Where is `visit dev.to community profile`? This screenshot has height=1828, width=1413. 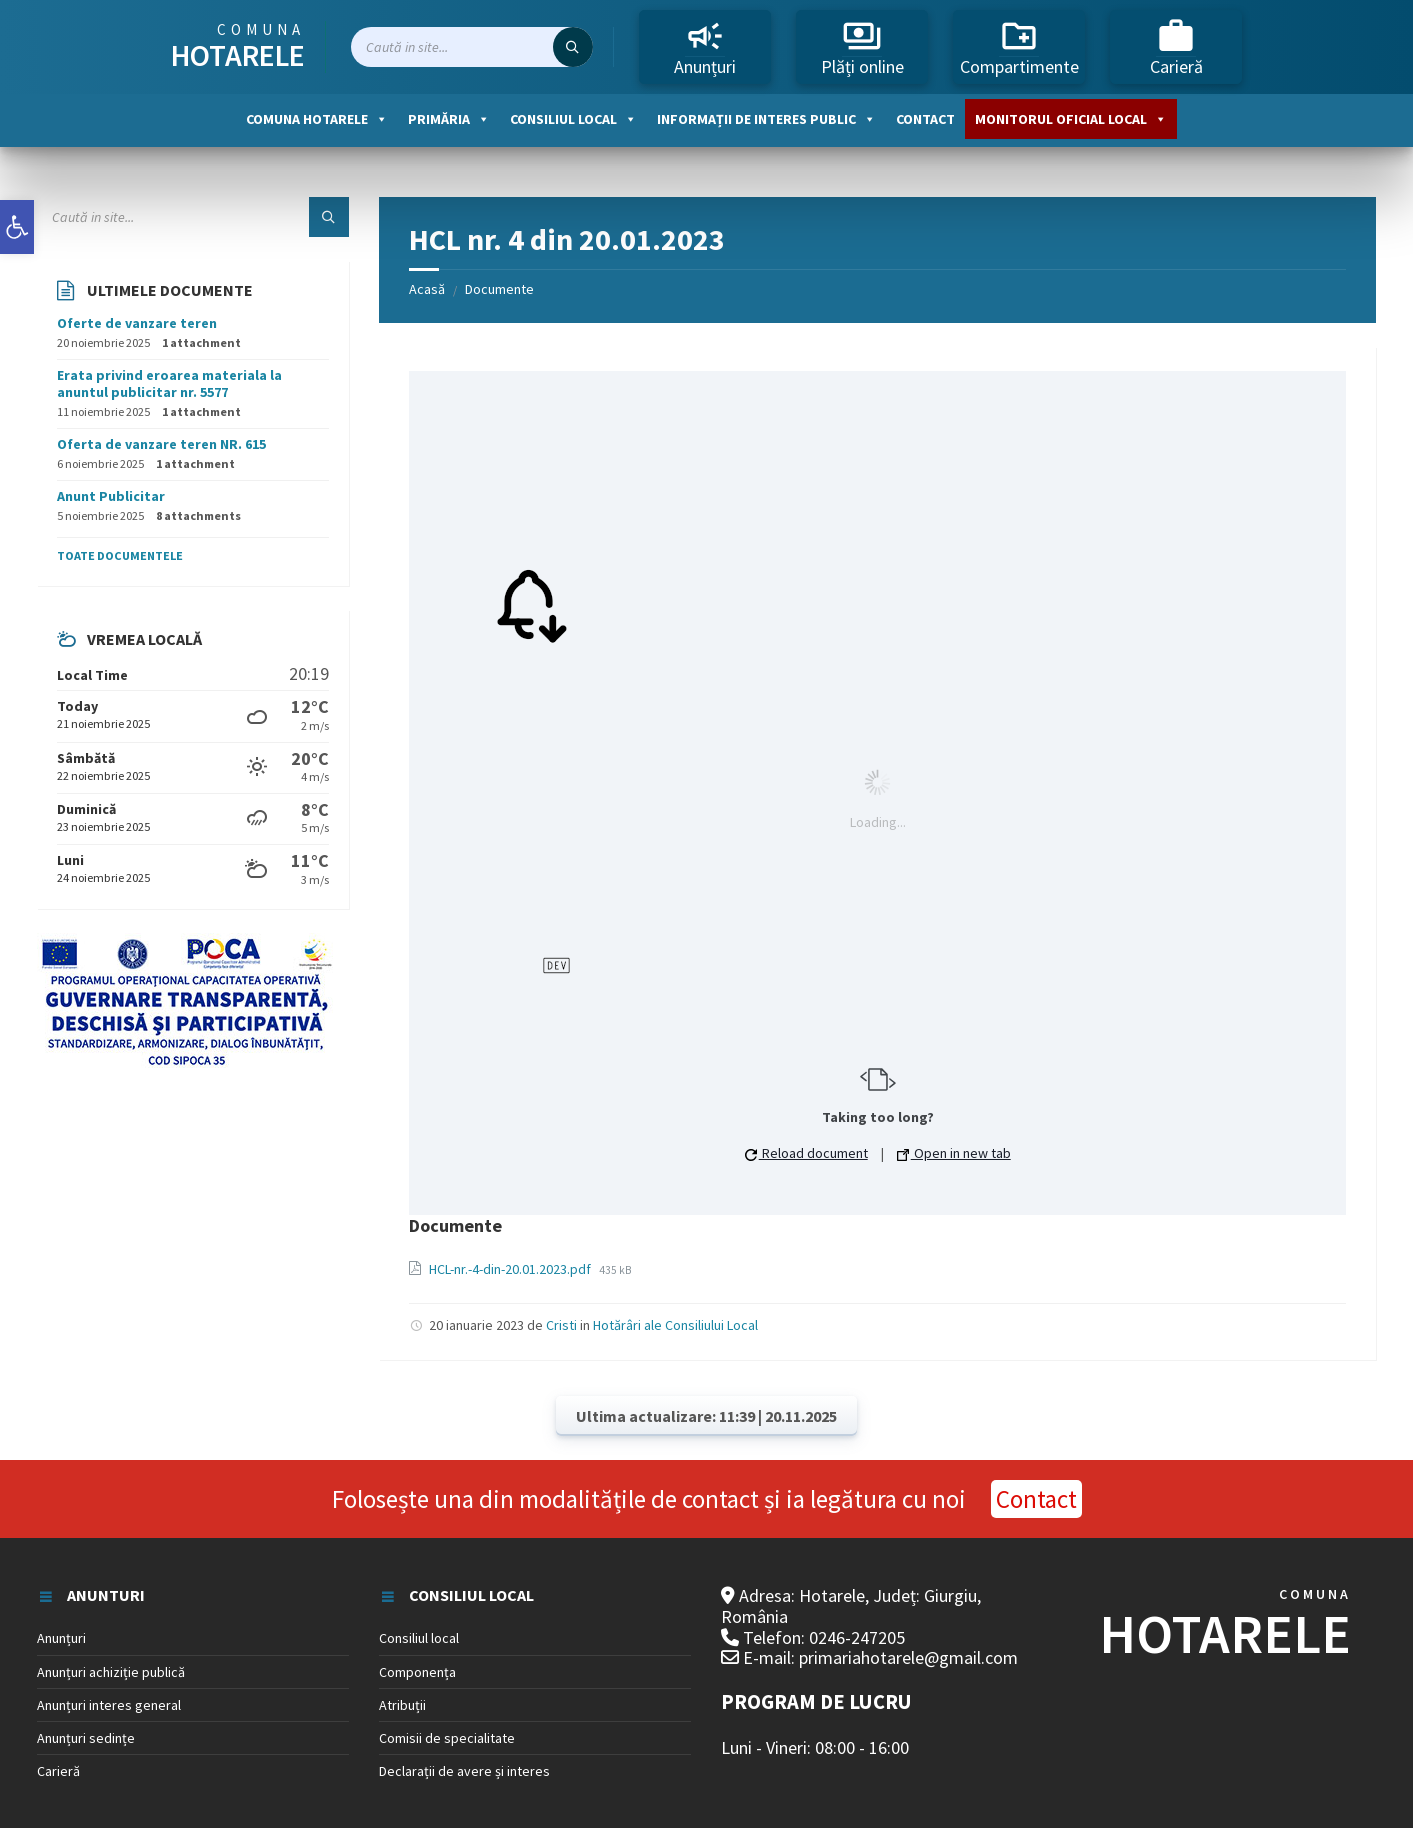 visit dev.to community profile is located at coordinates (556, 965).